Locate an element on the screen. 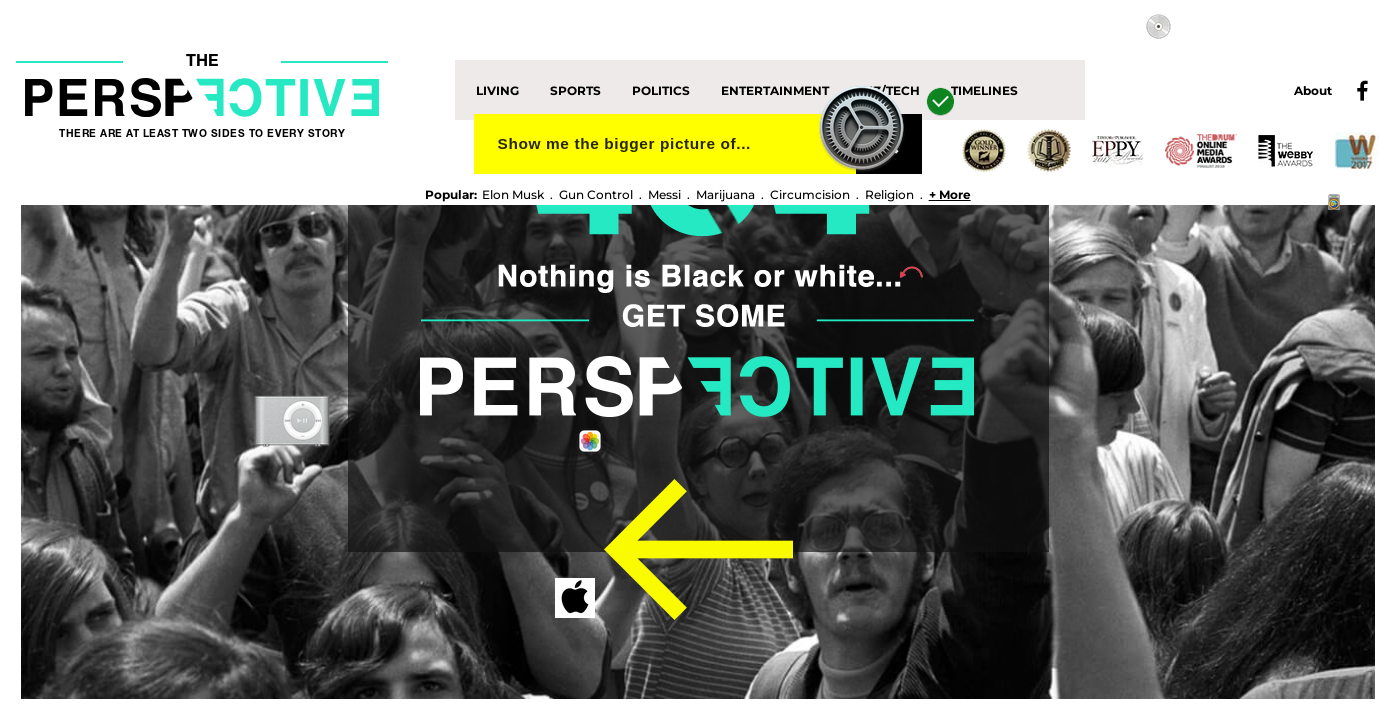 This screenshot has width=1396, height=720. indicates a DVD-RAM disc device is located at coordinates (1158, 26).